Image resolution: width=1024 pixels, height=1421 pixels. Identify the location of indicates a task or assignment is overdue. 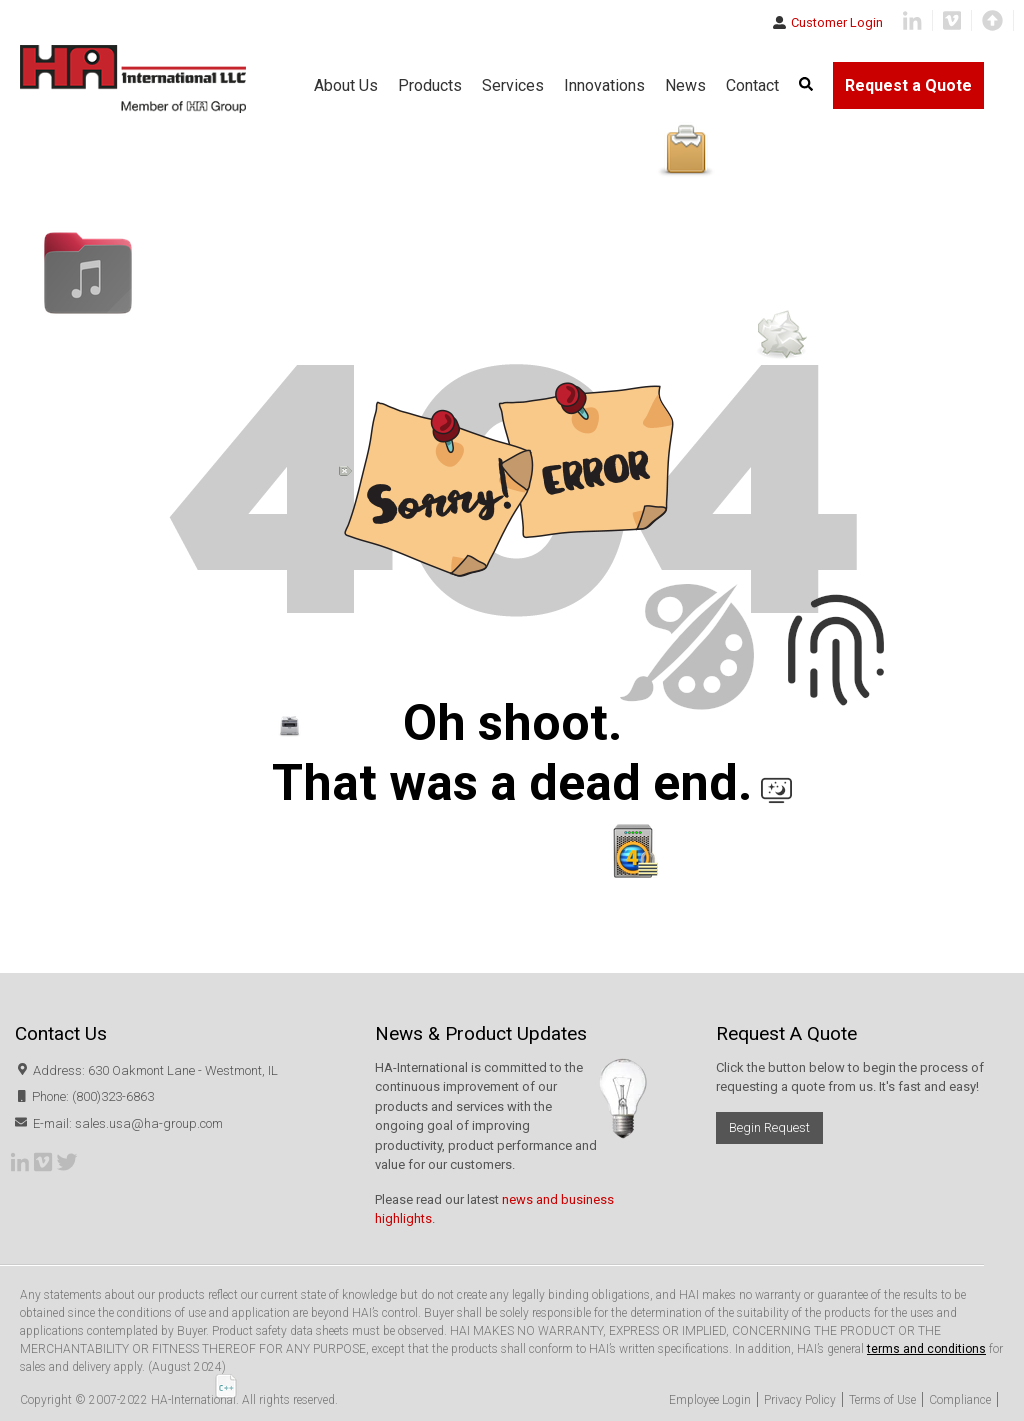
(685, 149).